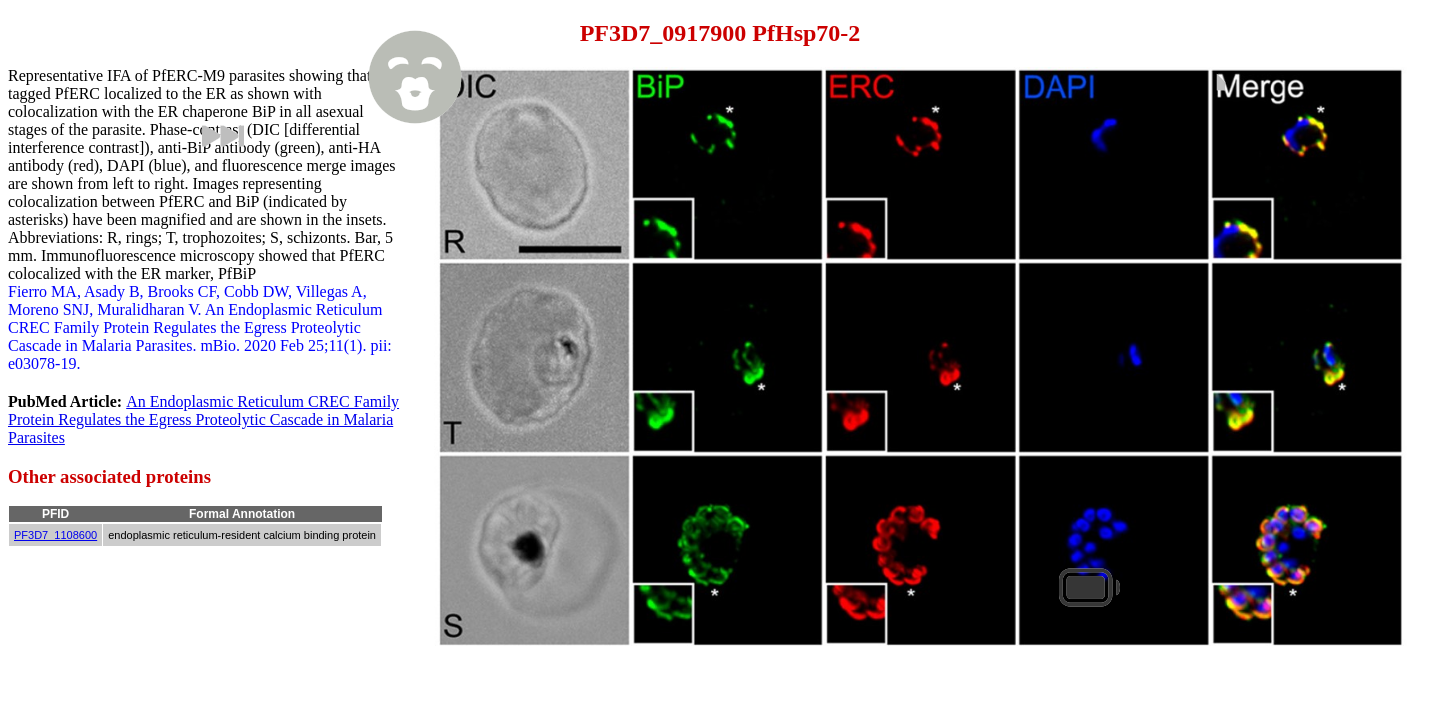 The image size is (1440, 720). I want to click on indicates current battery level, so click(1089, 587).